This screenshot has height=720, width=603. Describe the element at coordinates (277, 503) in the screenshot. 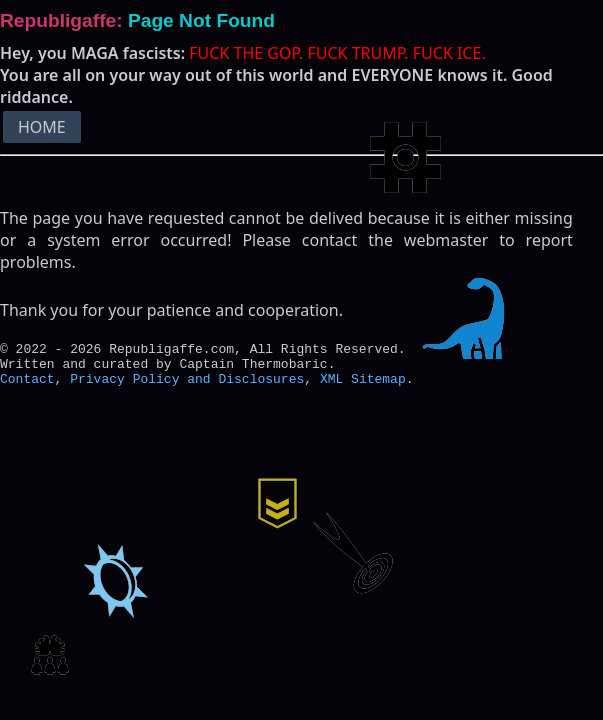

I see `indicates rank level 2 or sergeant status` at that location.